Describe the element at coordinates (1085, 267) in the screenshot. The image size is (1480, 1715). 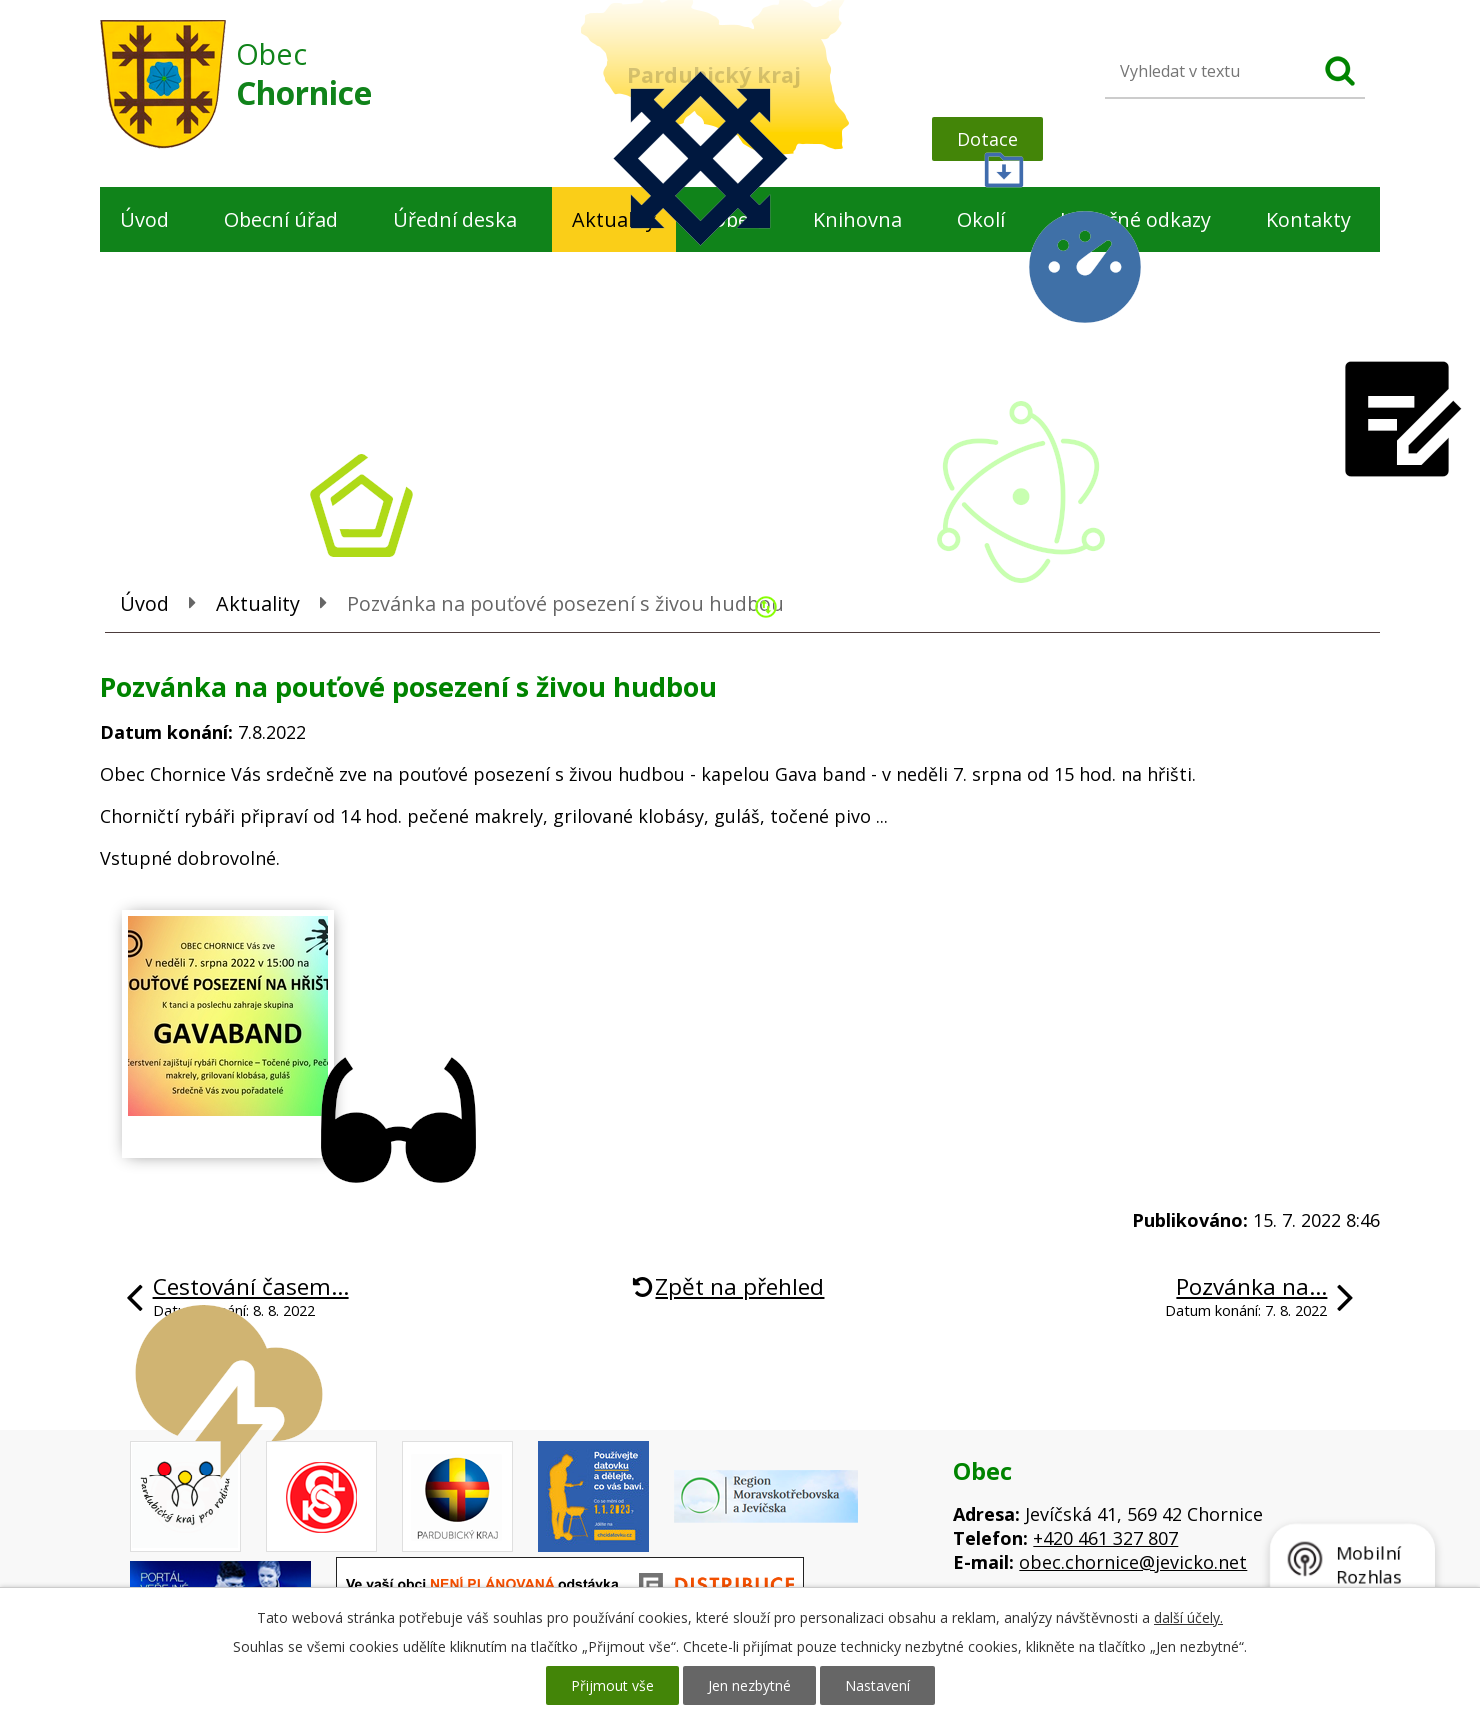
I see `open dashboard or control panel` at that location.